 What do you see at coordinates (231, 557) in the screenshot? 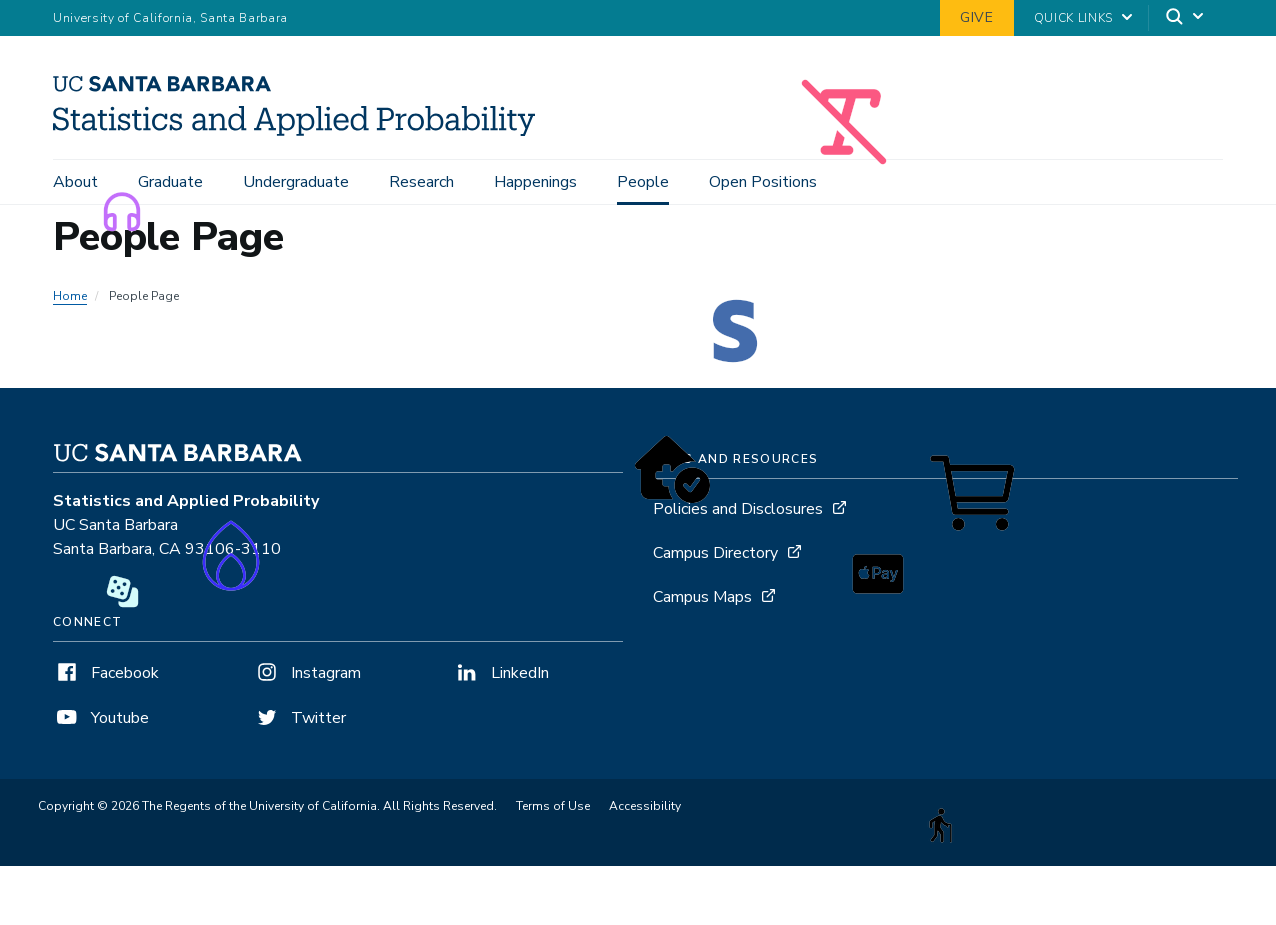
I see `indicates trending or hot content` at bounding box center [231, 557].